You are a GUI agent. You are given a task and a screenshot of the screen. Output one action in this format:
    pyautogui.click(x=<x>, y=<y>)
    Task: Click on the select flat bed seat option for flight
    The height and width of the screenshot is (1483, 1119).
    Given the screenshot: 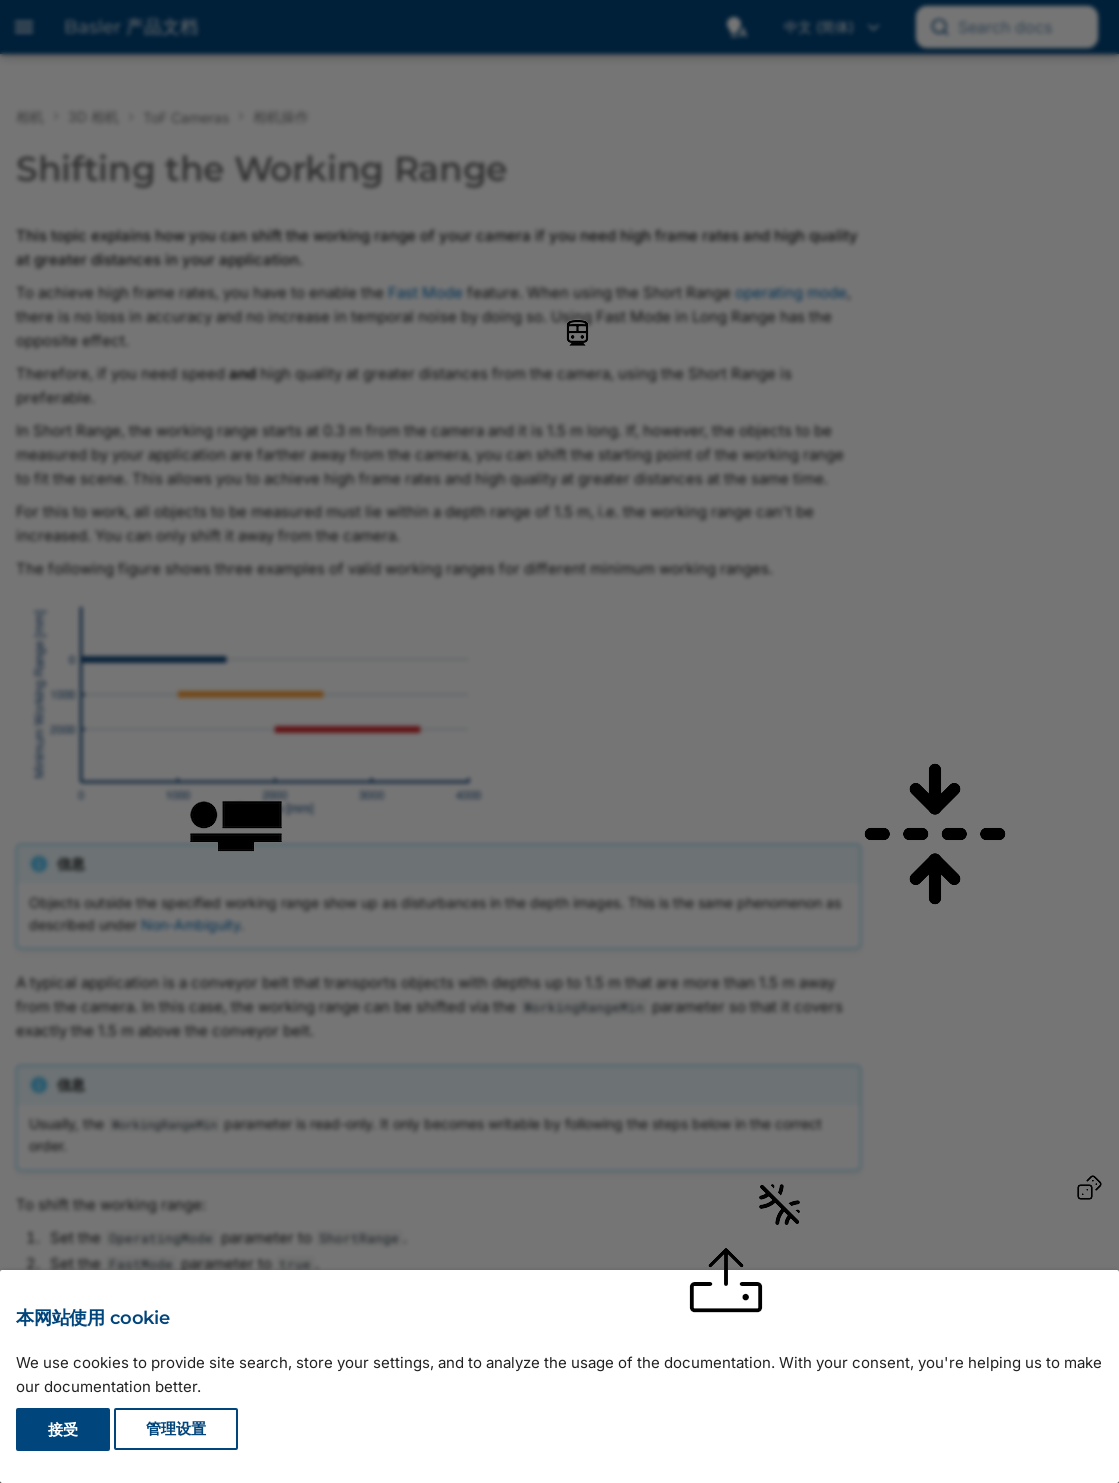 What is the action you would take?
    pyautogui.click(x=236, y=824)
    